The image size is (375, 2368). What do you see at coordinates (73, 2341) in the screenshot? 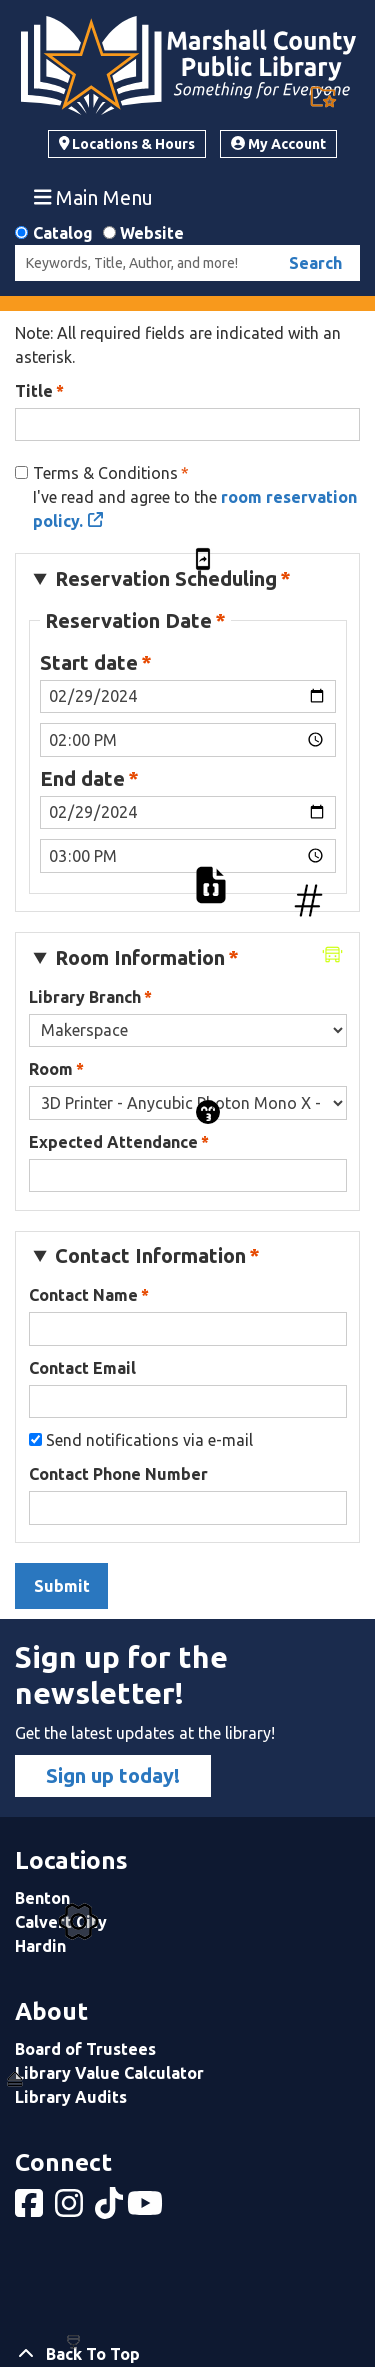
I see `view wine or beverage menu` at bounding box center [73, 2341].